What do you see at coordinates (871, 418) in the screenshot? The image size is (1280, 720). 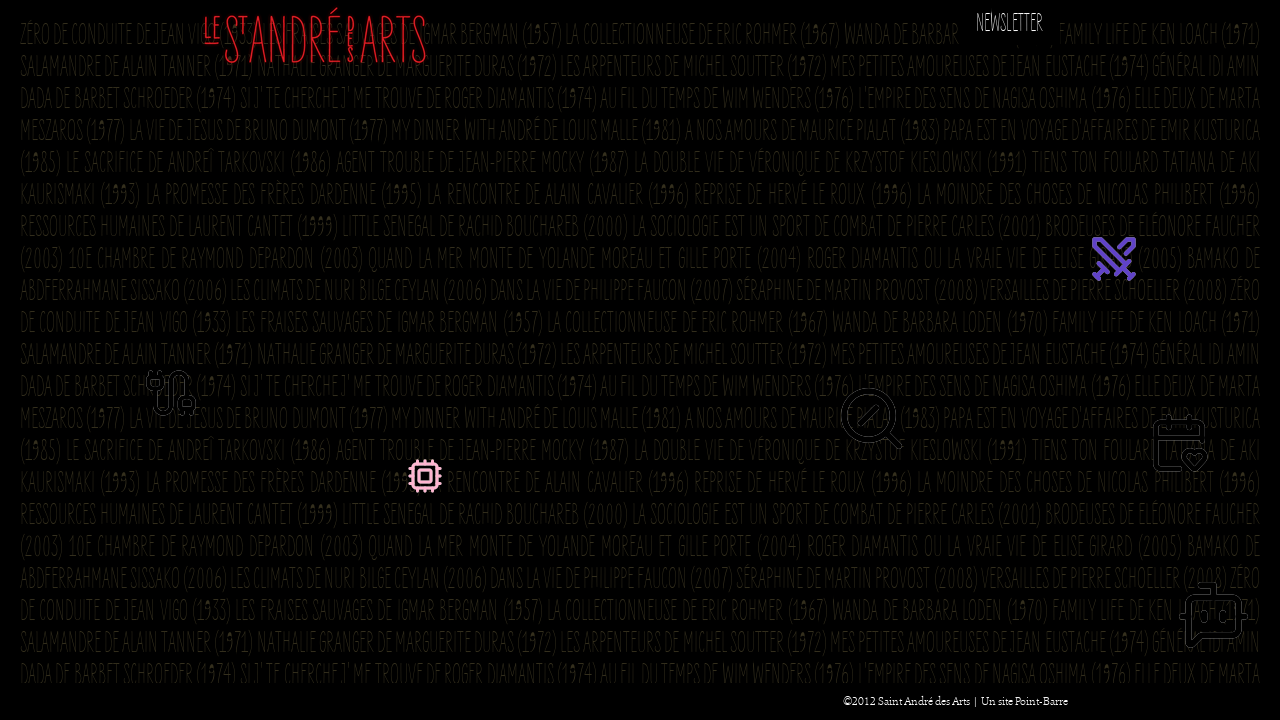 I see `search is disabled or unavailable` at bounding box center [871, 418].